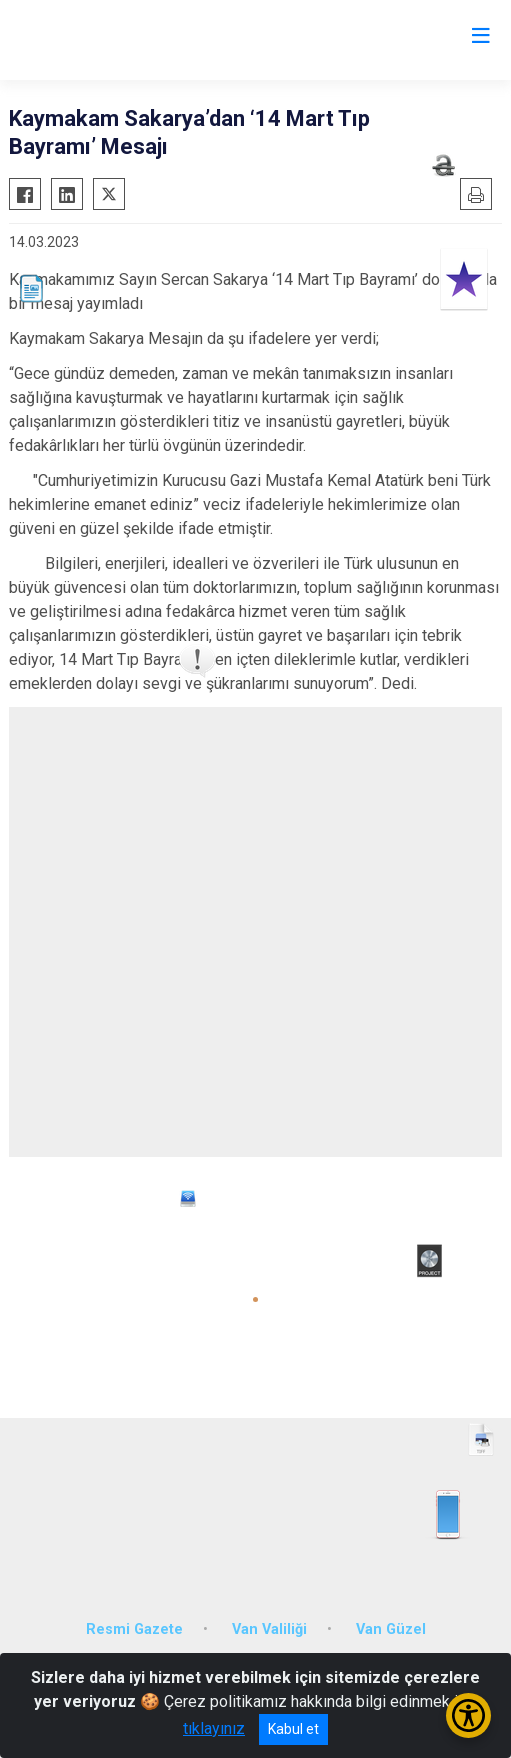  I want to click on open a Logic Pro project file in GarageBand, so click(429, 1261).